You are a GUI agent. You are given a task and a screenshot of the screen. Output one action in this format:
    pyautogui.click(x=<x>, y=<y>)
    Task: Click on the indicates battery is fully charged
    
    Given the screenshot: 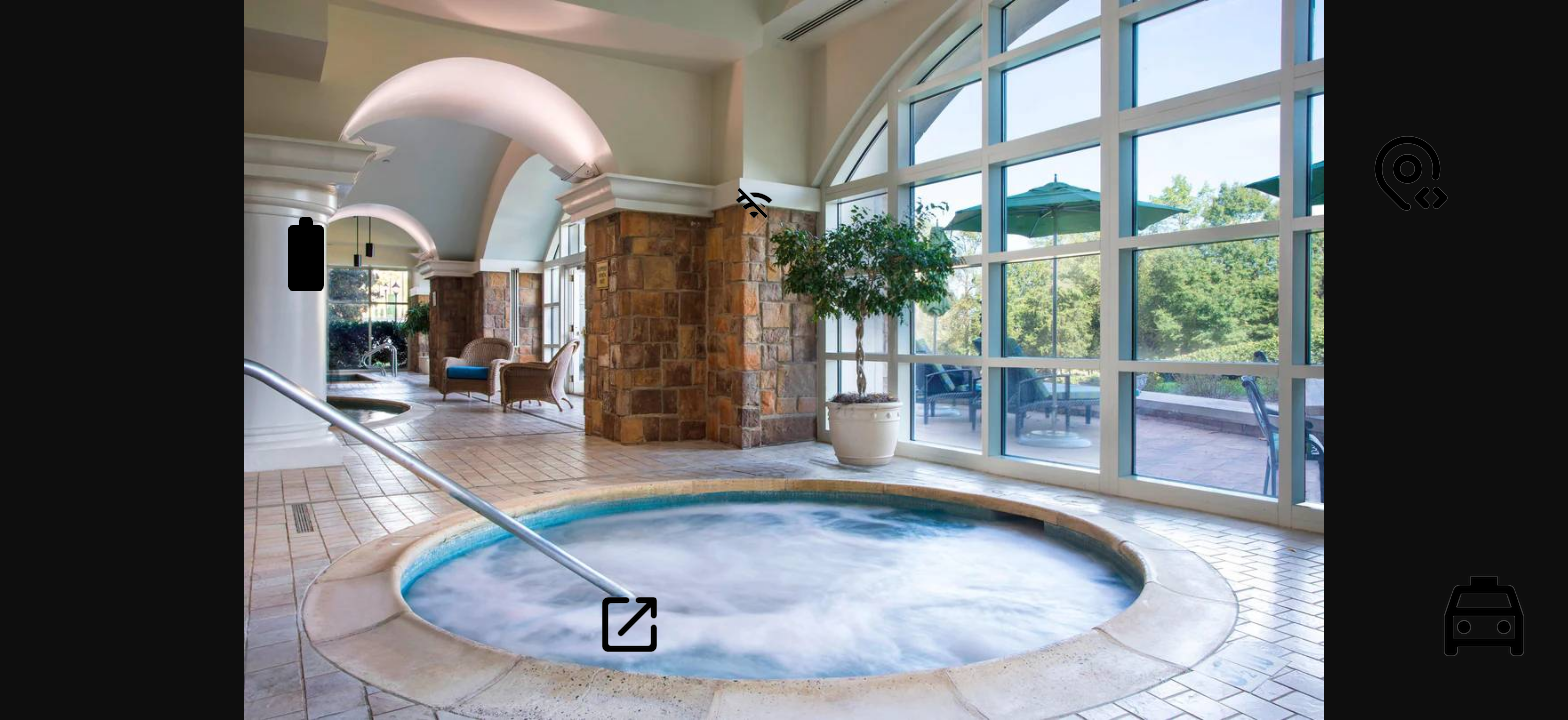 What is the action you would take?
    pyautogui.click(x=306, y=254)
    